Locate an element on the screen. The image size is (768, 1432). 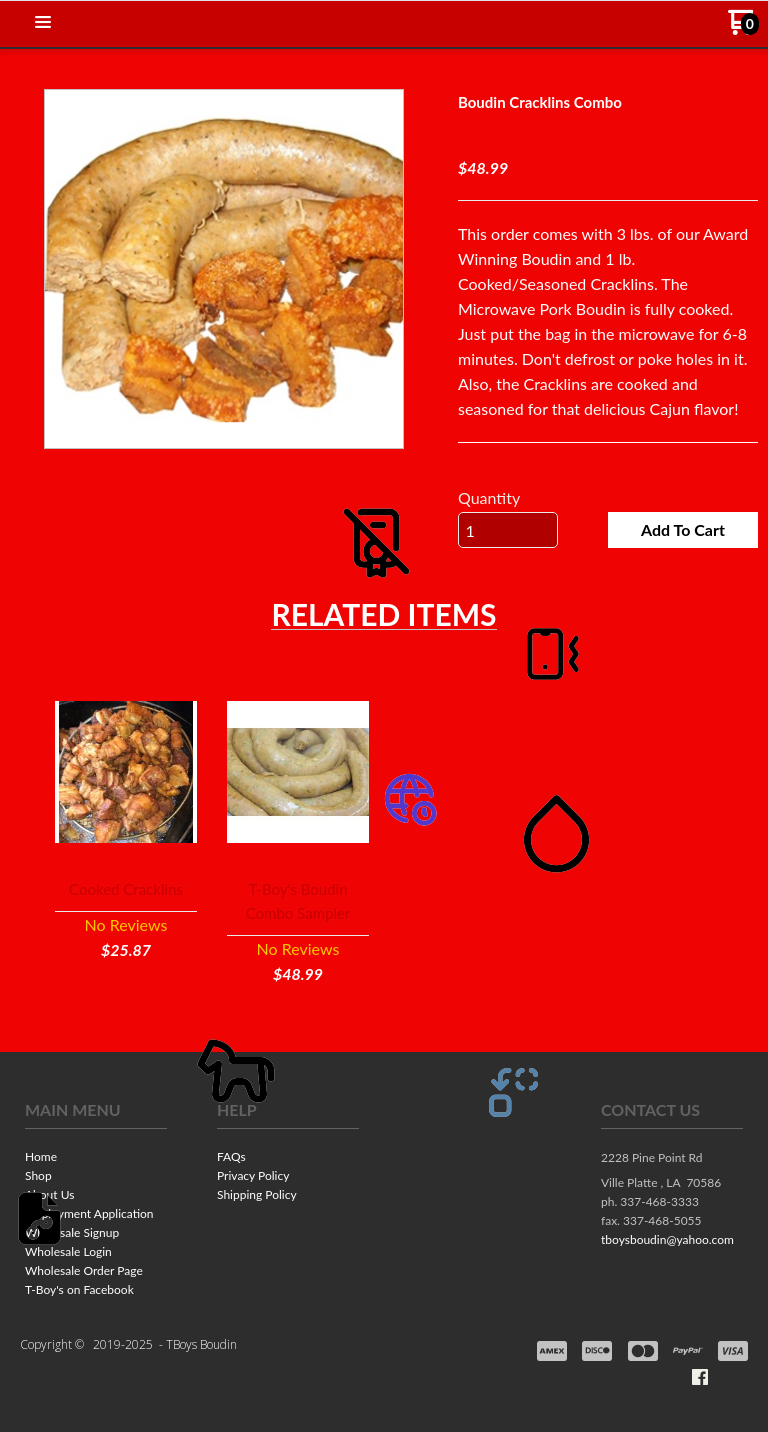
adjust humidity or water settings is located at coordinates (556, 832).